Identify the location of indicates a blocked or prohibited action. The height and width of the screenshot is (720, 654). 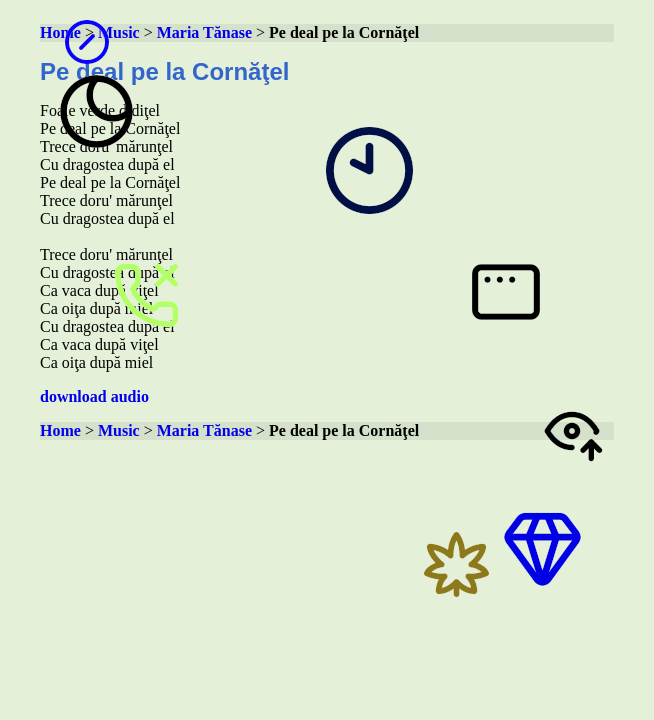
(87, 42).